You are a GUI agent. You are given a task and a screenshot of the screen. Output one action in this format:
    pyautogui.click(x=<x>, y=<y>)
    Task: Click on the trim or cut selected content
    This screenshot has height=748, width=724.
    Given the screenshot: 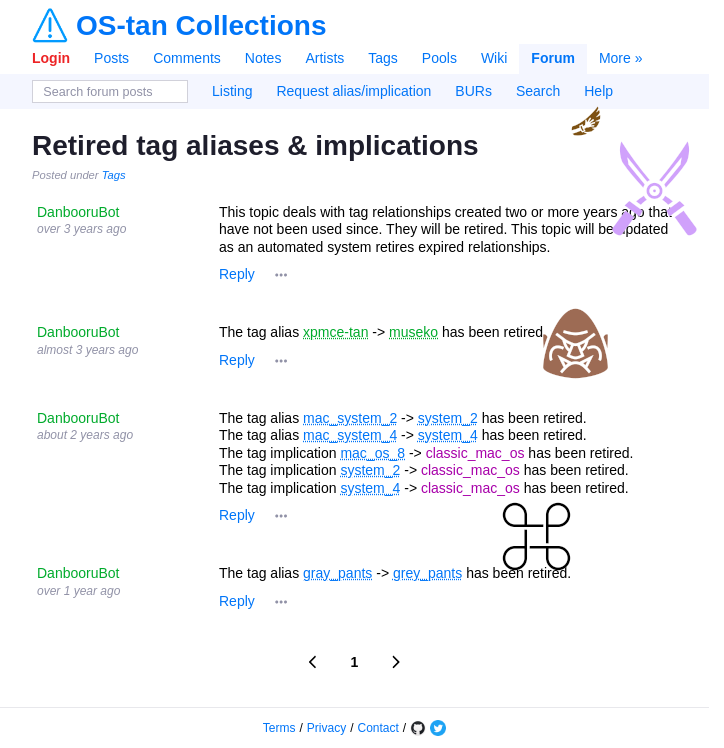 What is the action you would take?
    pyautogui.click(x=654, y=187)
    